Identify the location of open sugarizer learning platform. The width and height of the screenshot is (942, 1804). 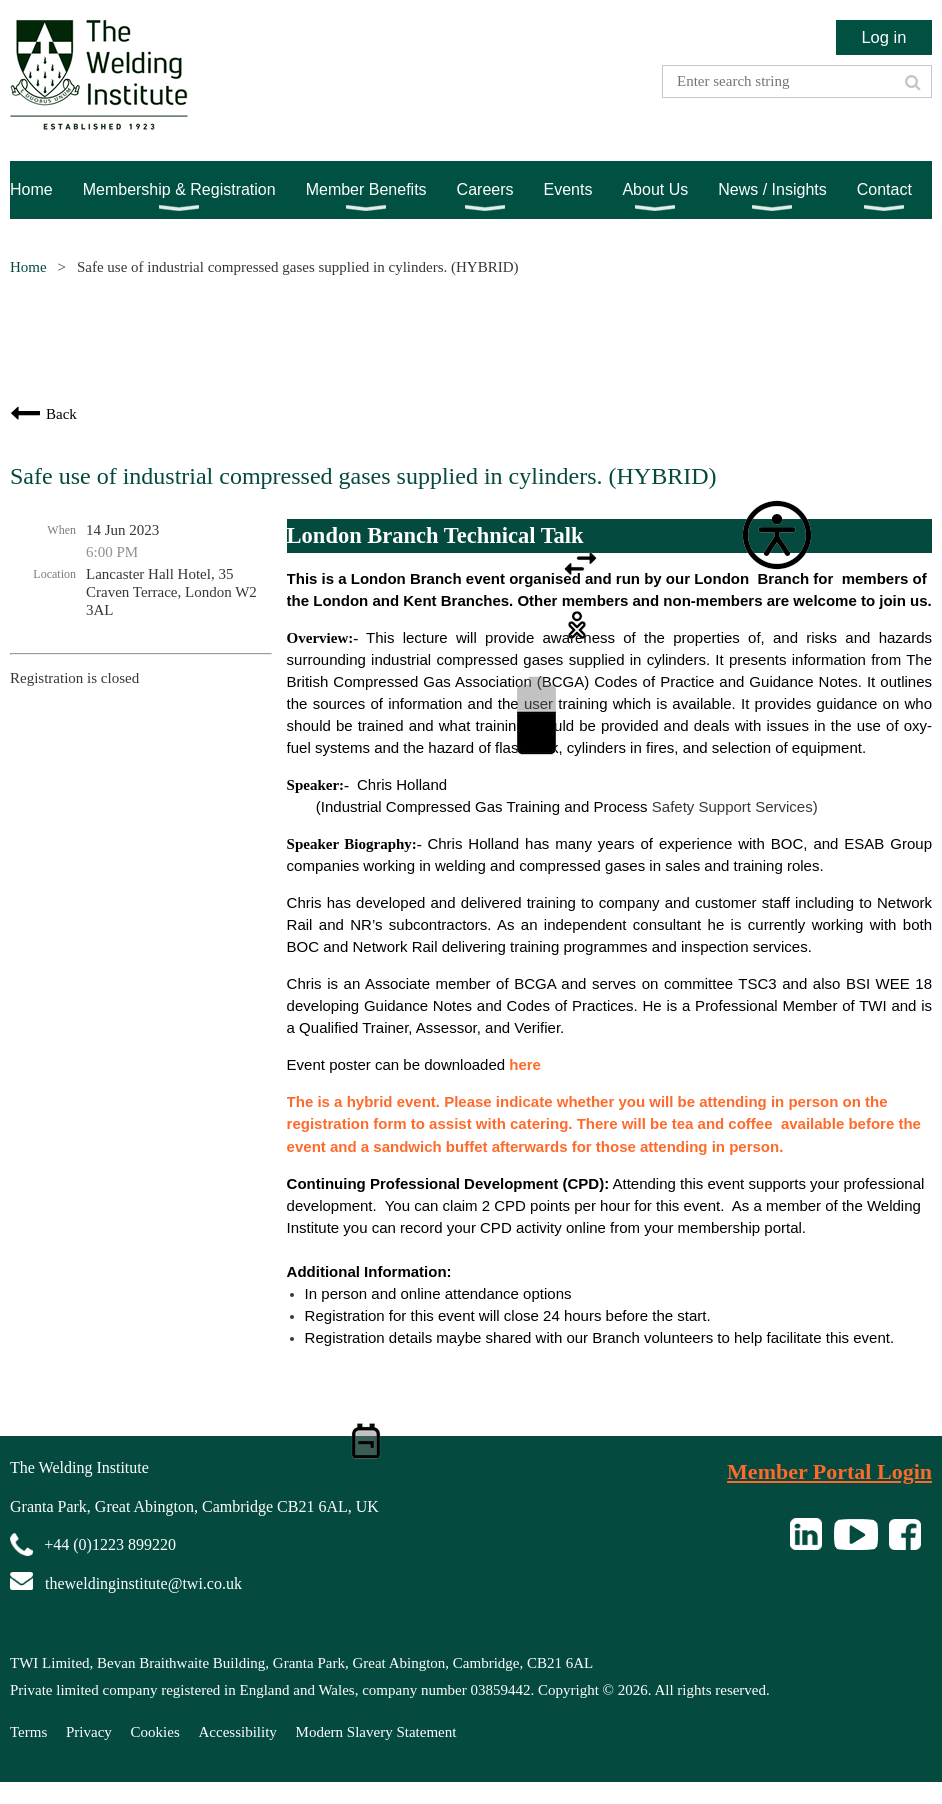
(577, 625).